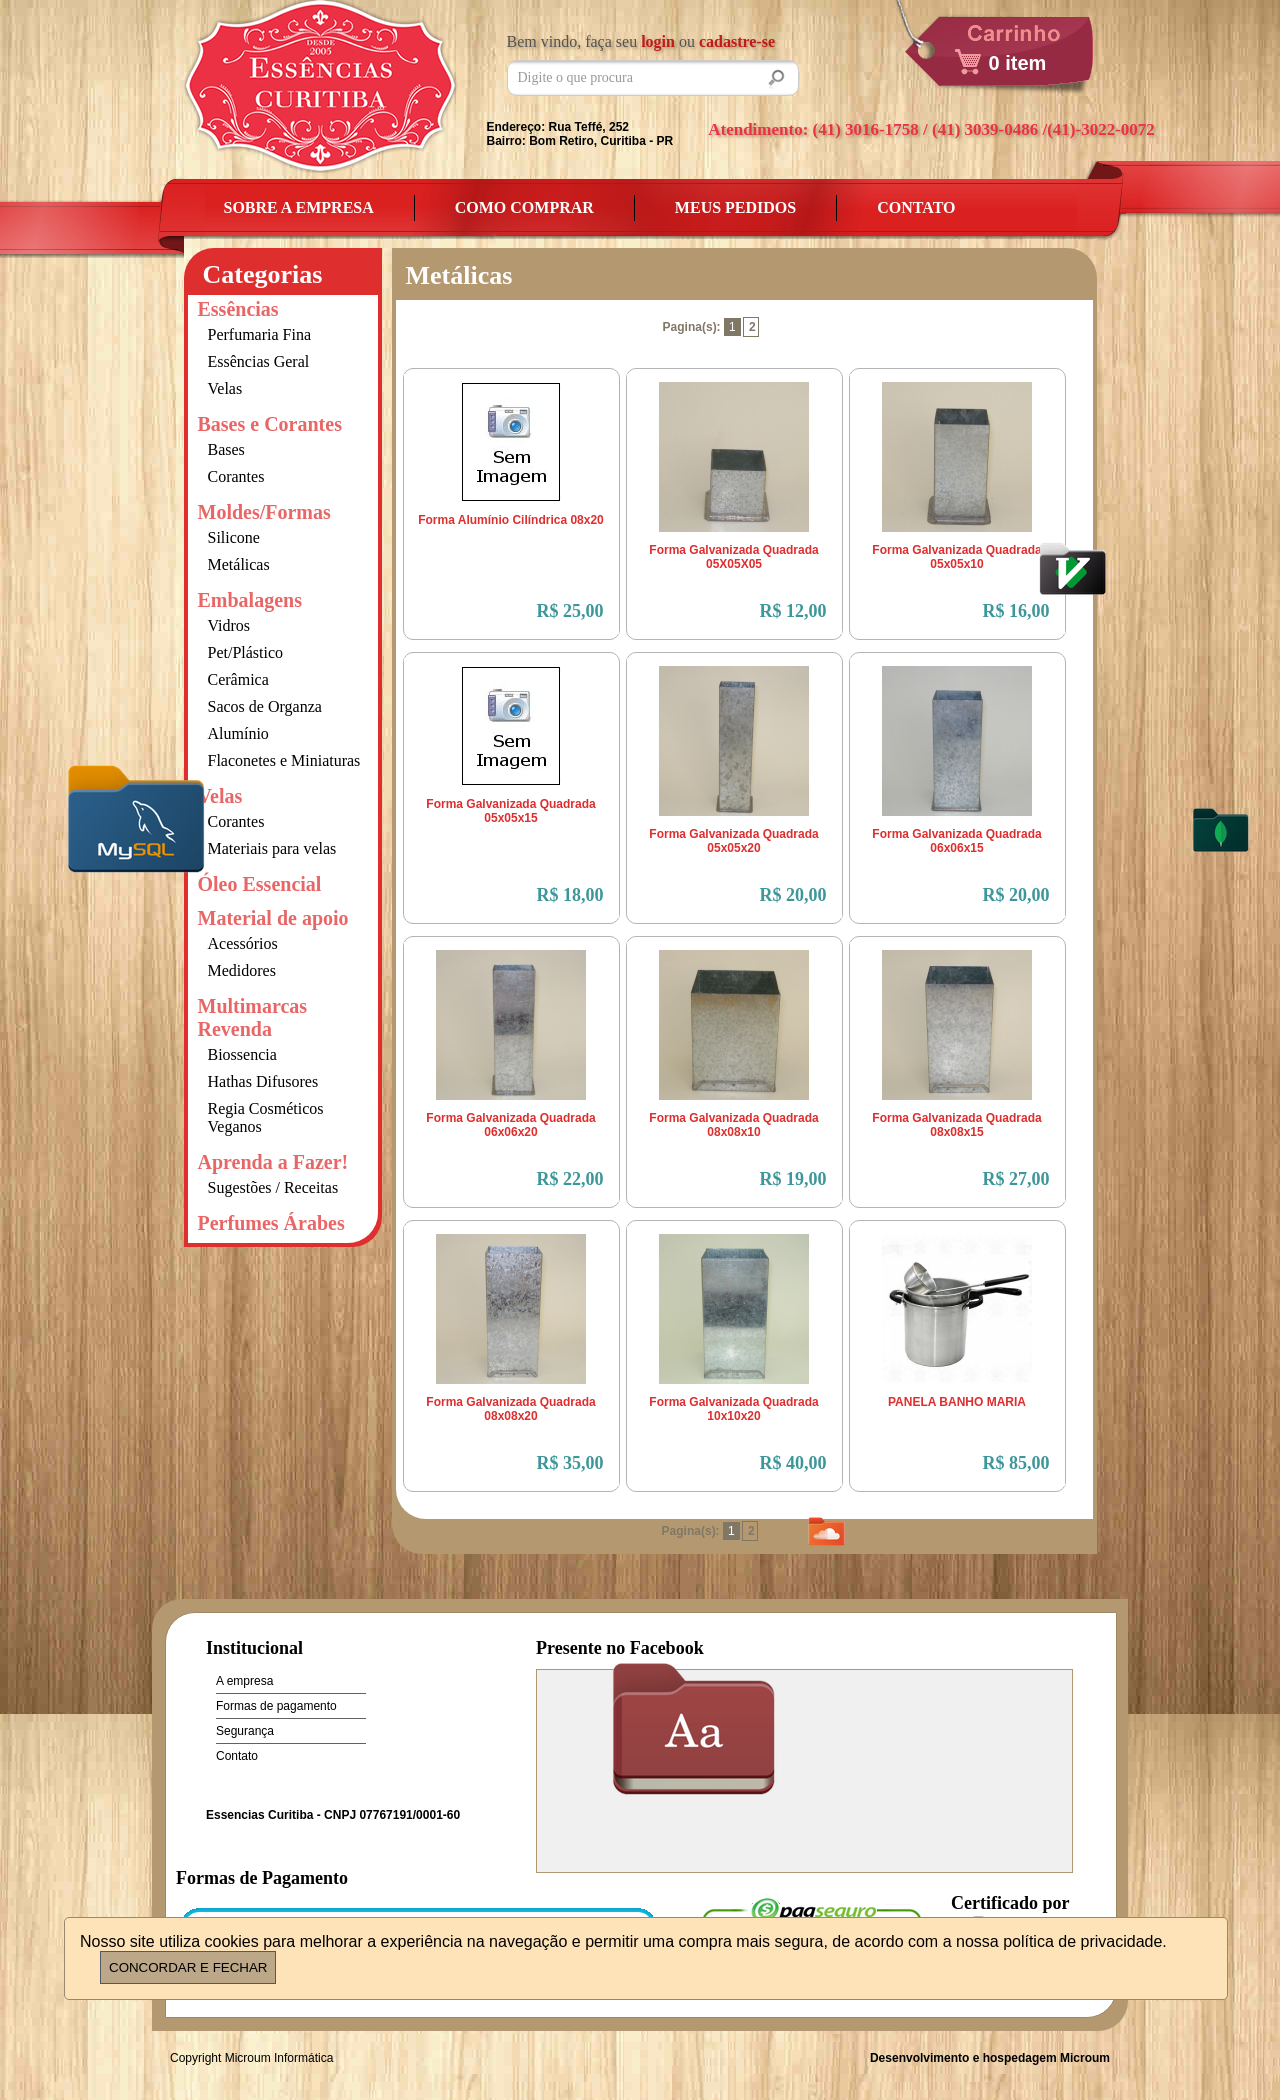  Describe the element at coordinates (1072, 570) in the screenshot. I see `folder containing vim editor configuration files` at that location.